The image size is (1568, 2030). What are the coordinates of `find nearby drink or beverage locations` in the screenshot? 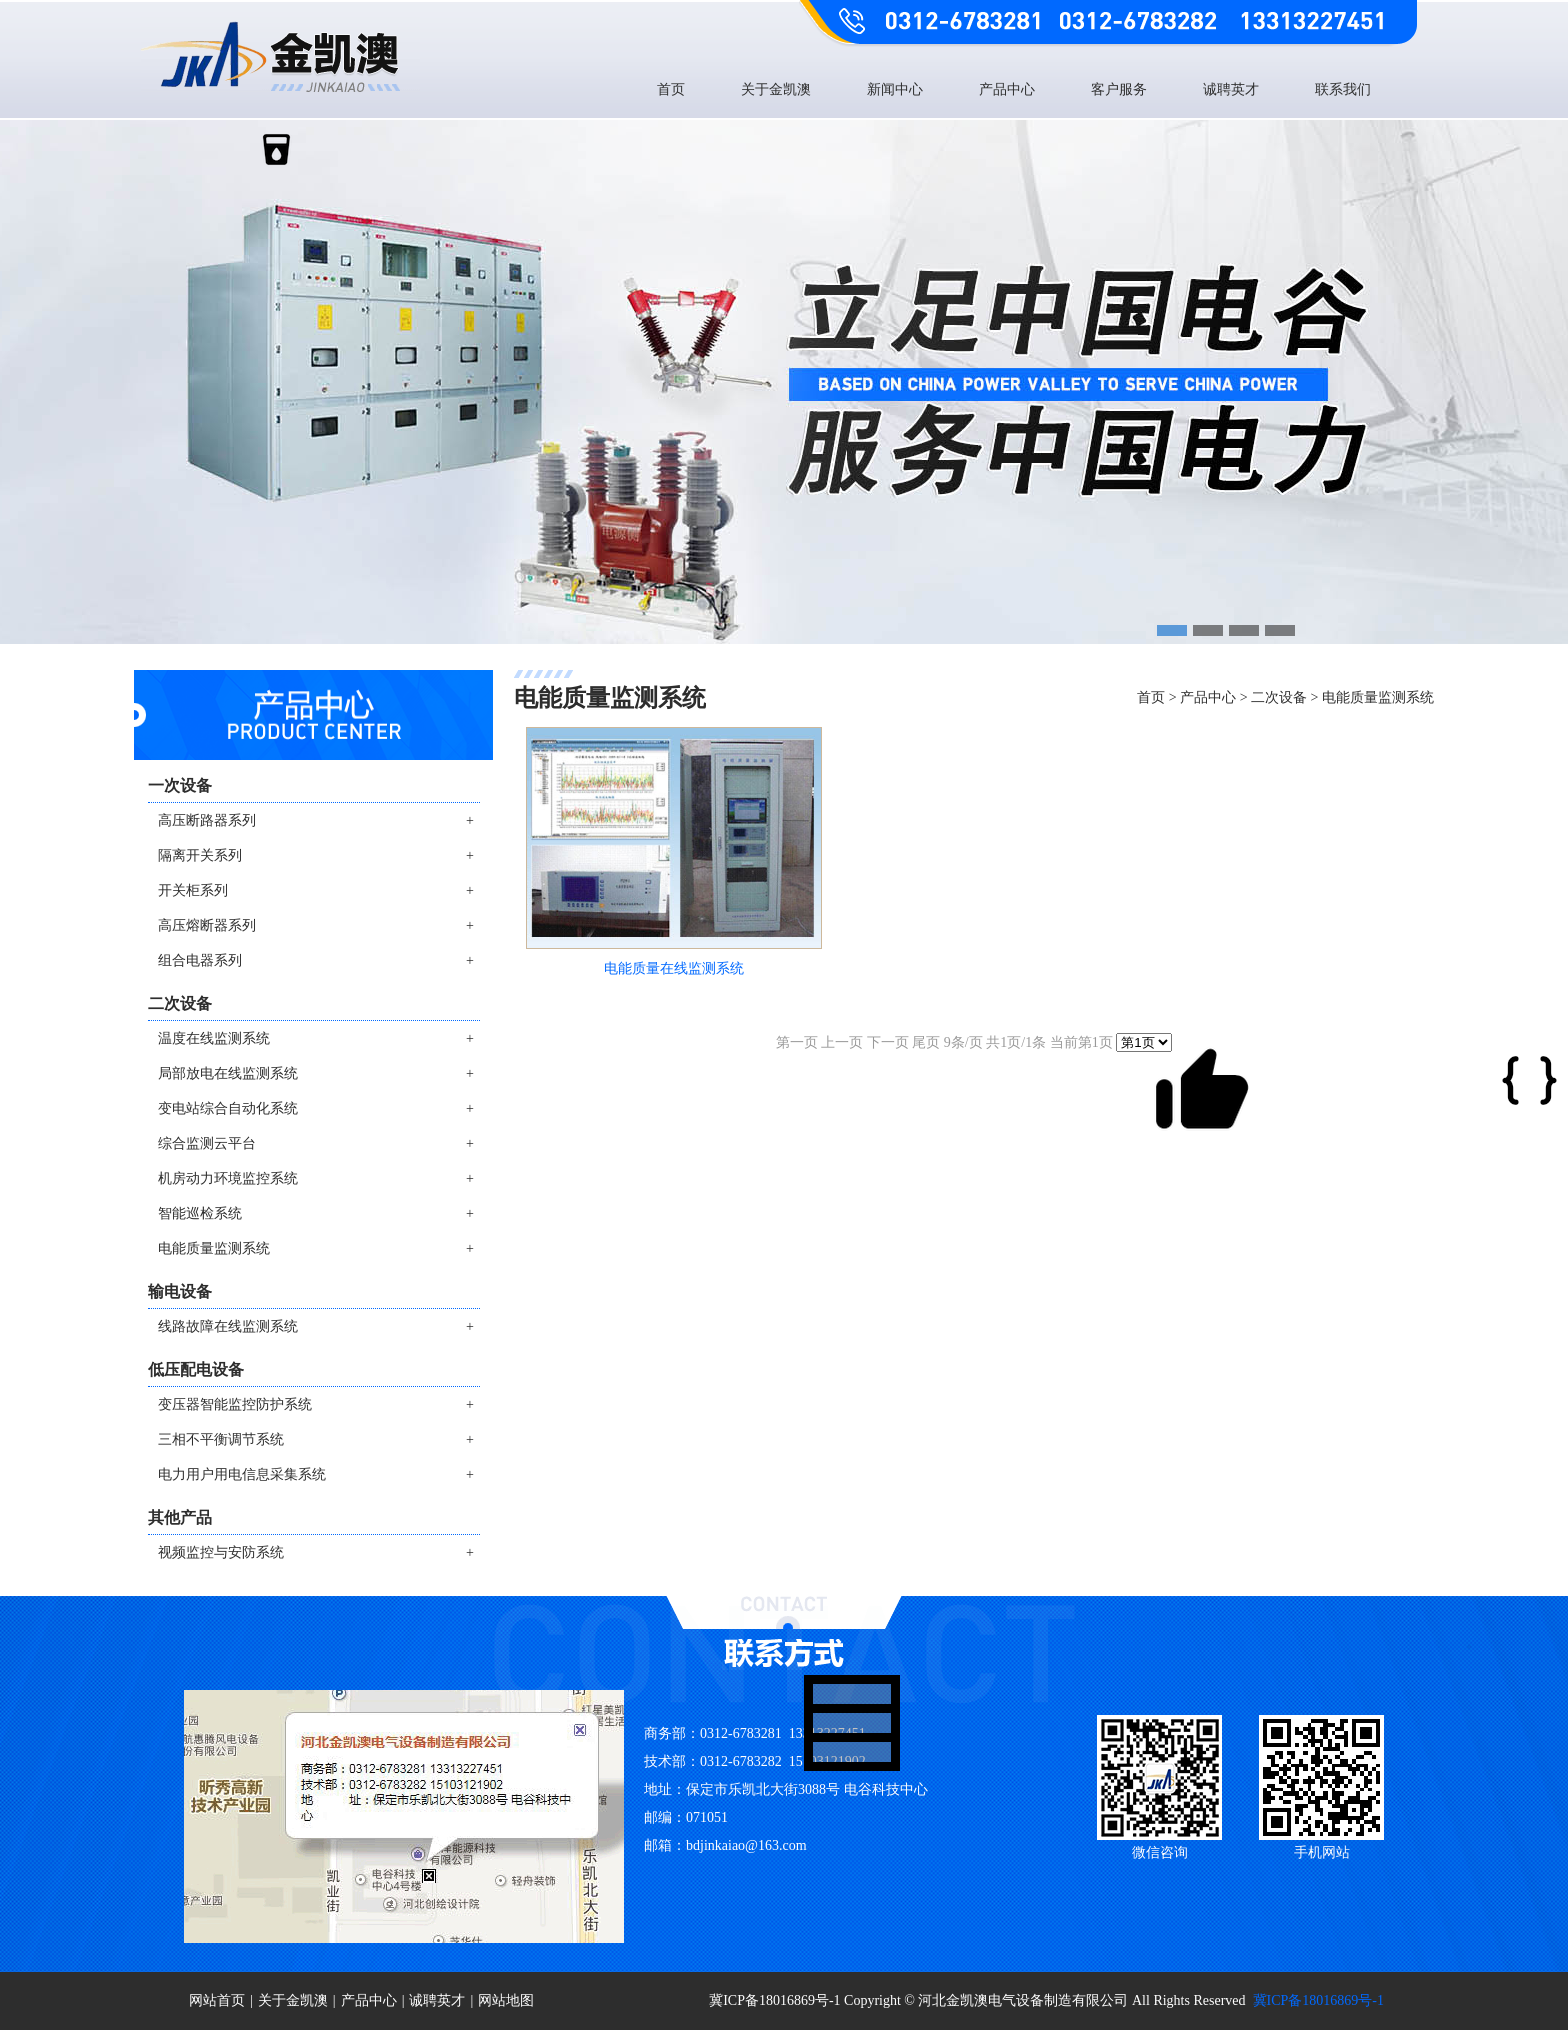 It's located at (276, 149).